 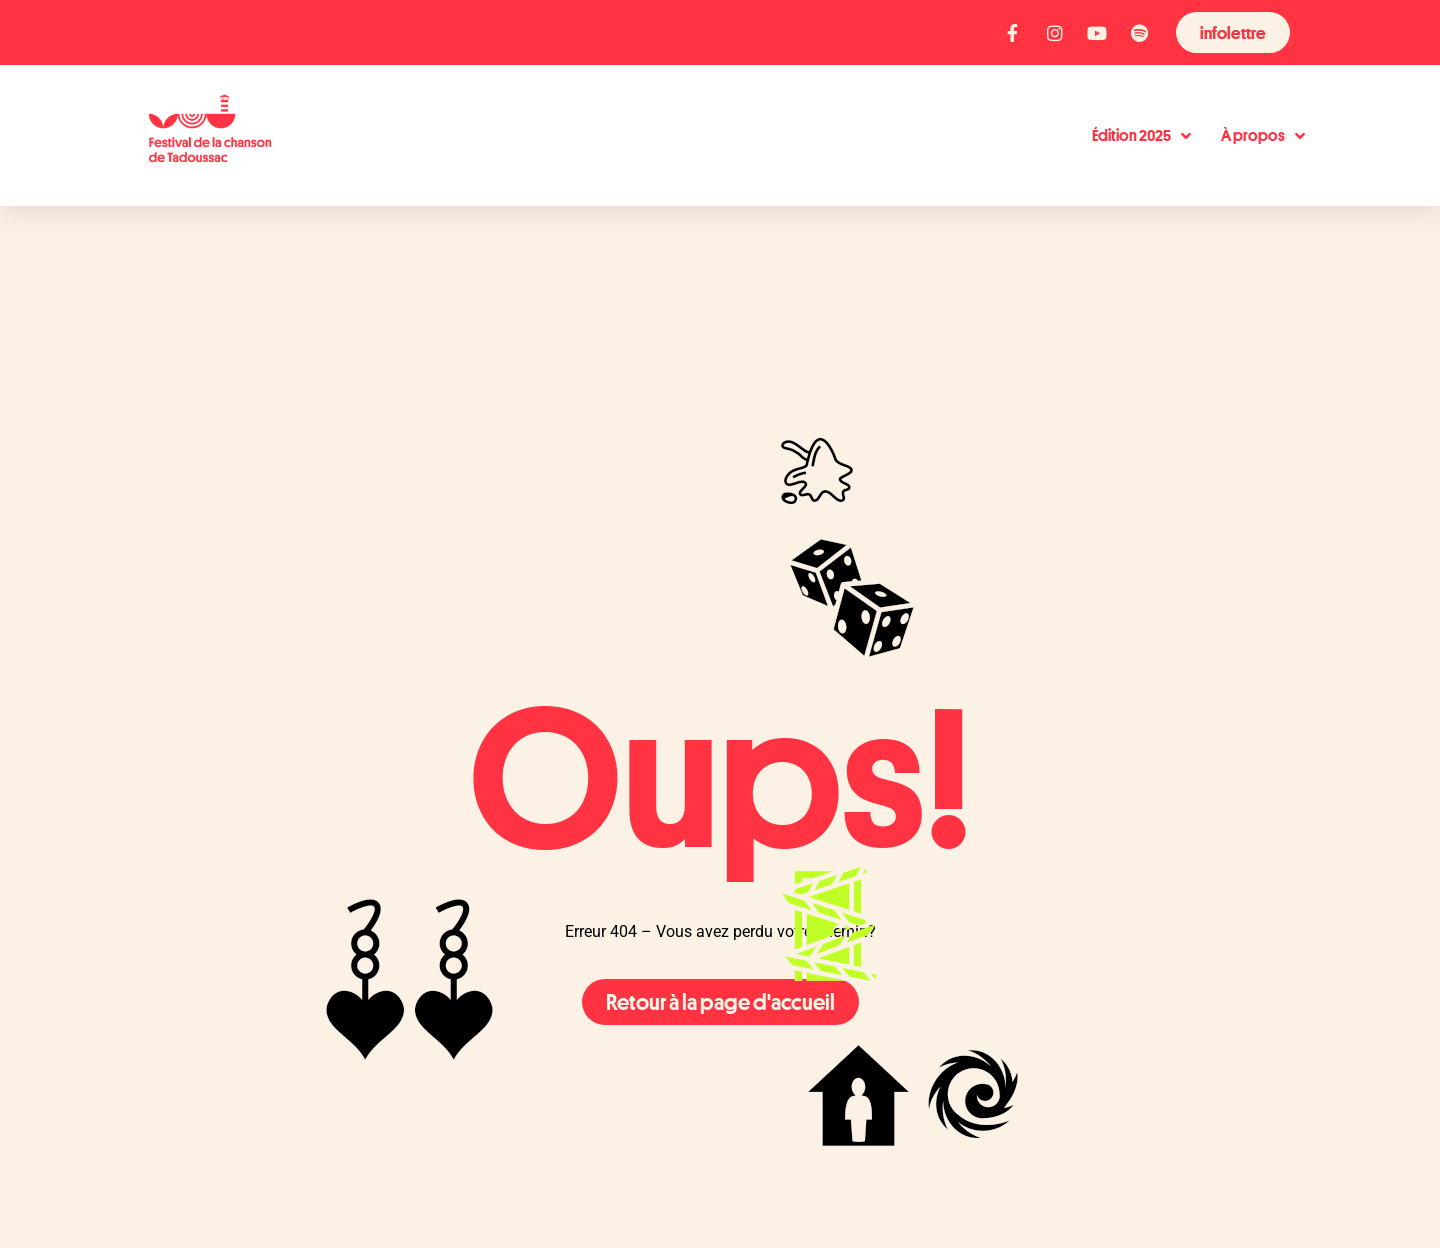 What do you see at coordinates (409, 979) in the screenshot?
I see `browse heart-shaped earrings in jewelry collection` at bounding box center [409, 979].